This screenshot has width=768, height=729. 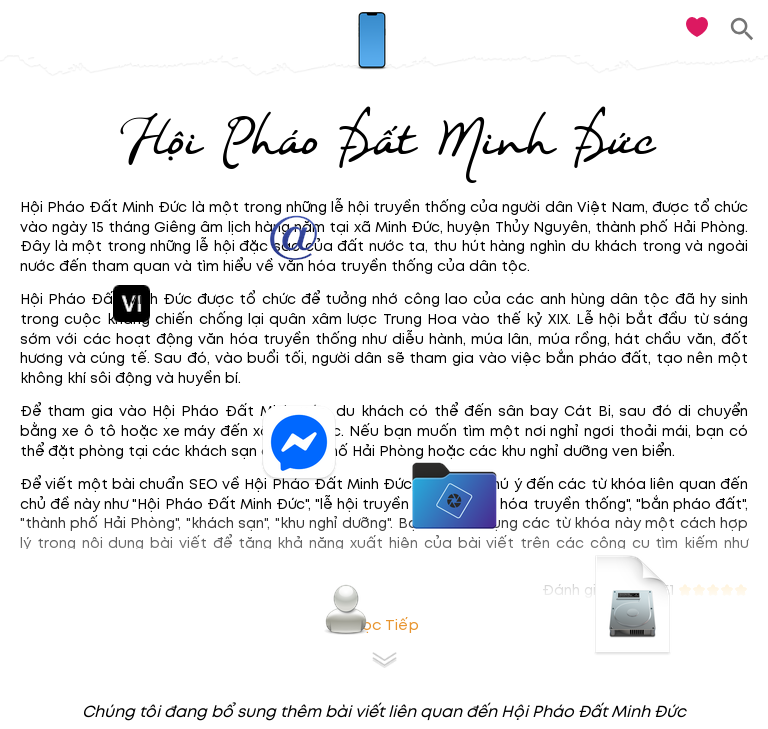 What do you see at coordinates (293, 237) in the screenshot?
I see `open an internet location or web shortcut` at bounding box center [293, 237].